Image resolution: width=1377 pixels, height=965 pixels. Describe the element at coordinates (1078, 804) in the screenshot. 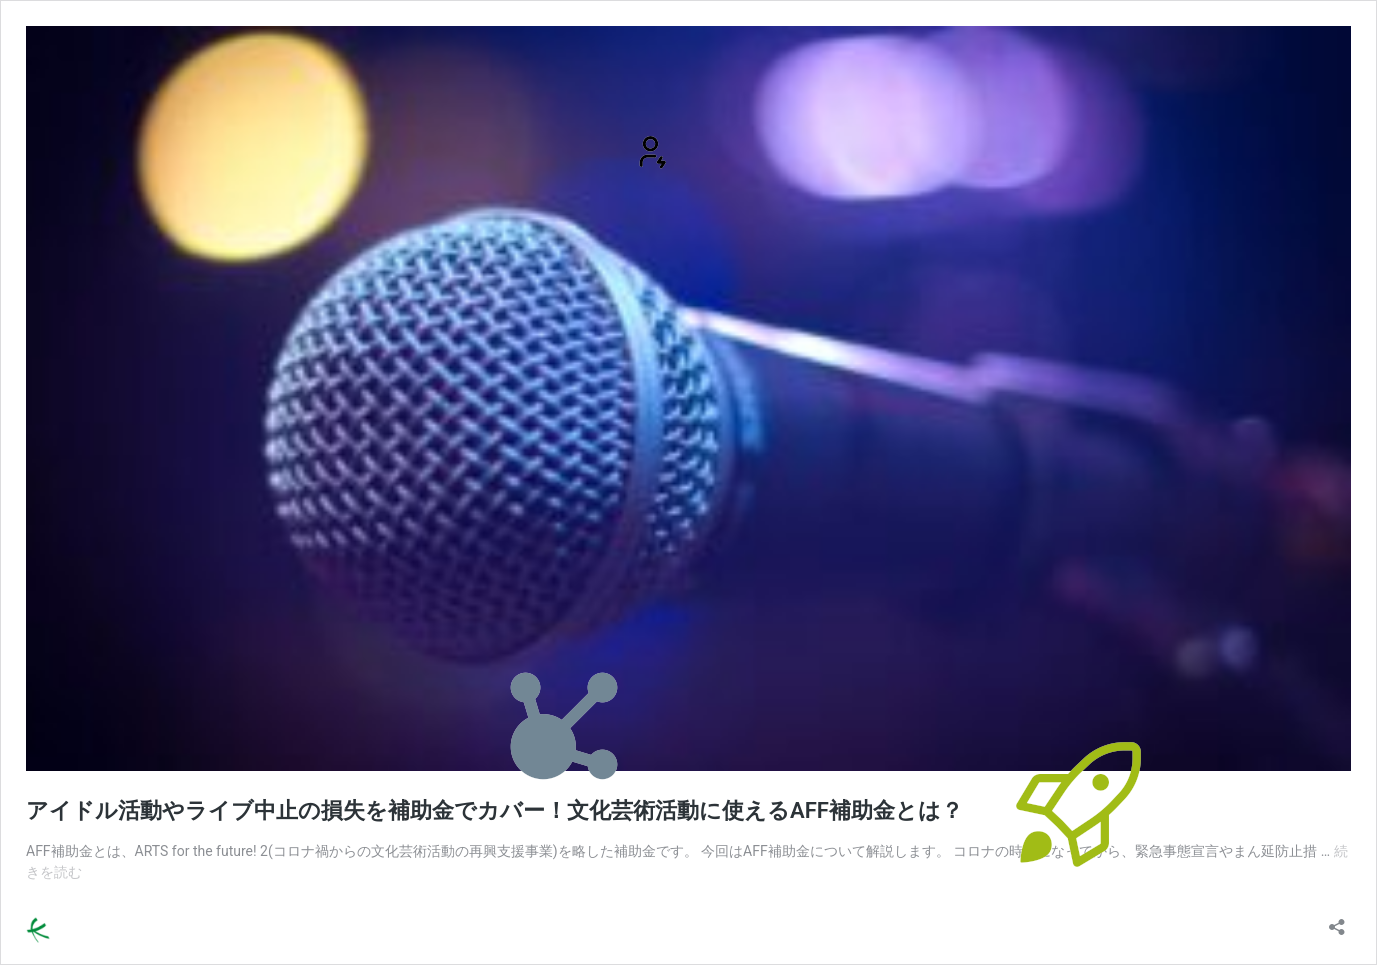

I see `launch or deploy a project` at that location.